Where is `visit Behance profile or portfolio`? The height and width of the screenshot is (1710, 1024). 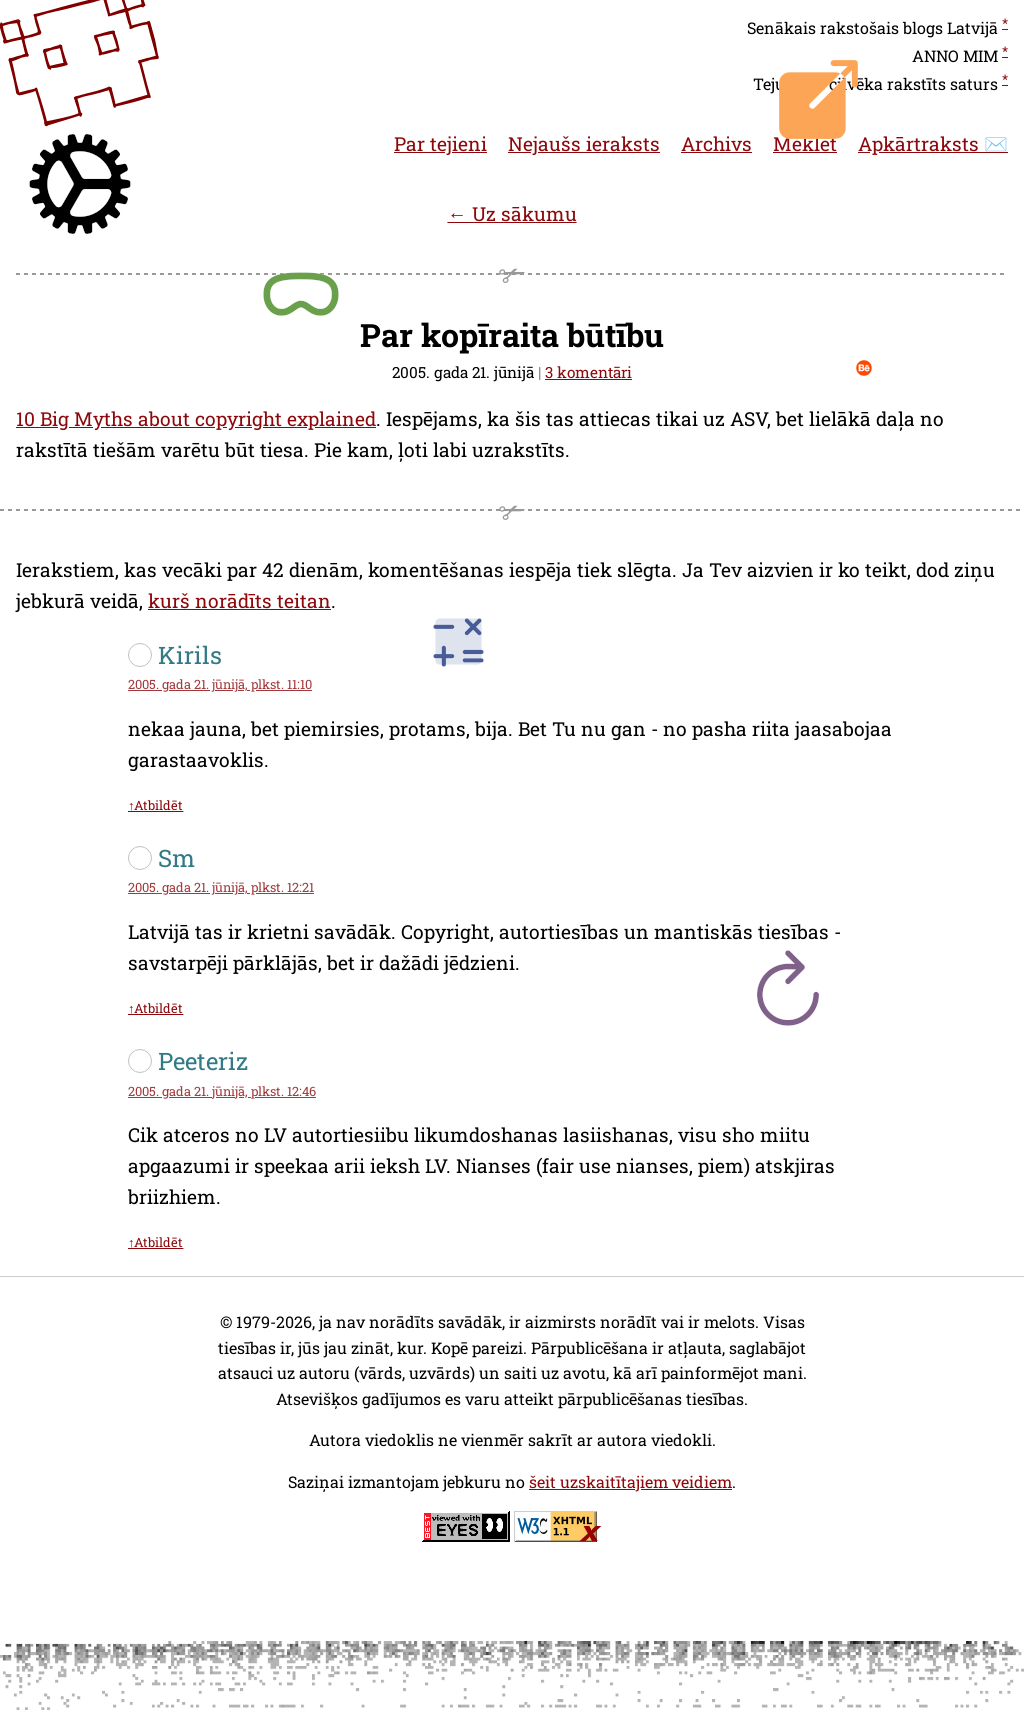 visit Behance profile or portfolio is located at coordinates (864, 368).